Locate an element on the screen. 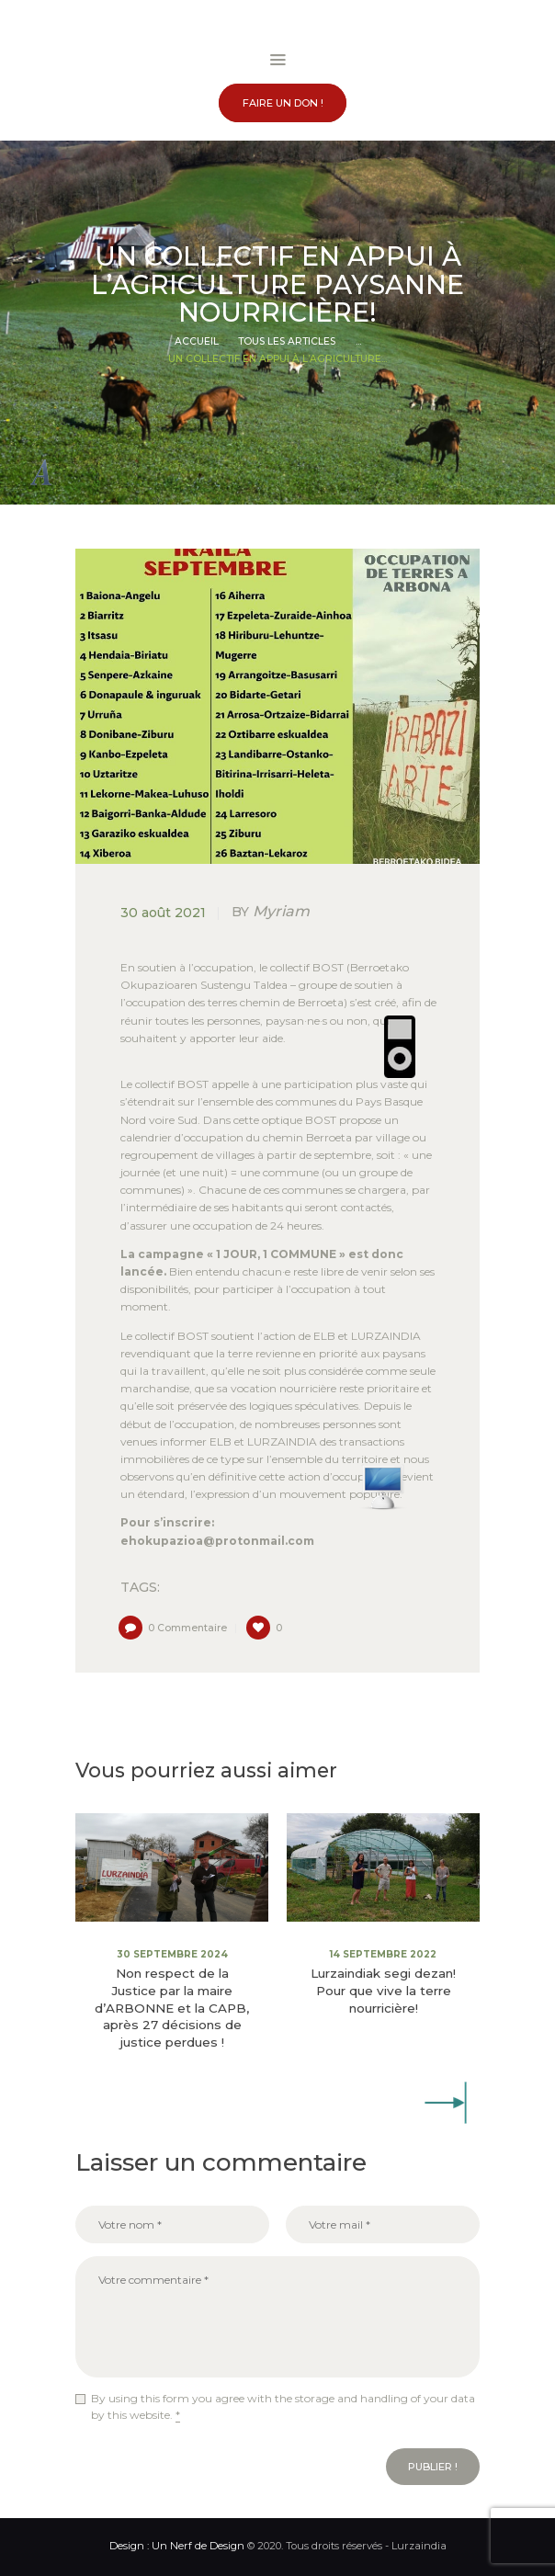 The image size is (555, 2576). access font settings and typography preferences is located at coordinates (40, 471).